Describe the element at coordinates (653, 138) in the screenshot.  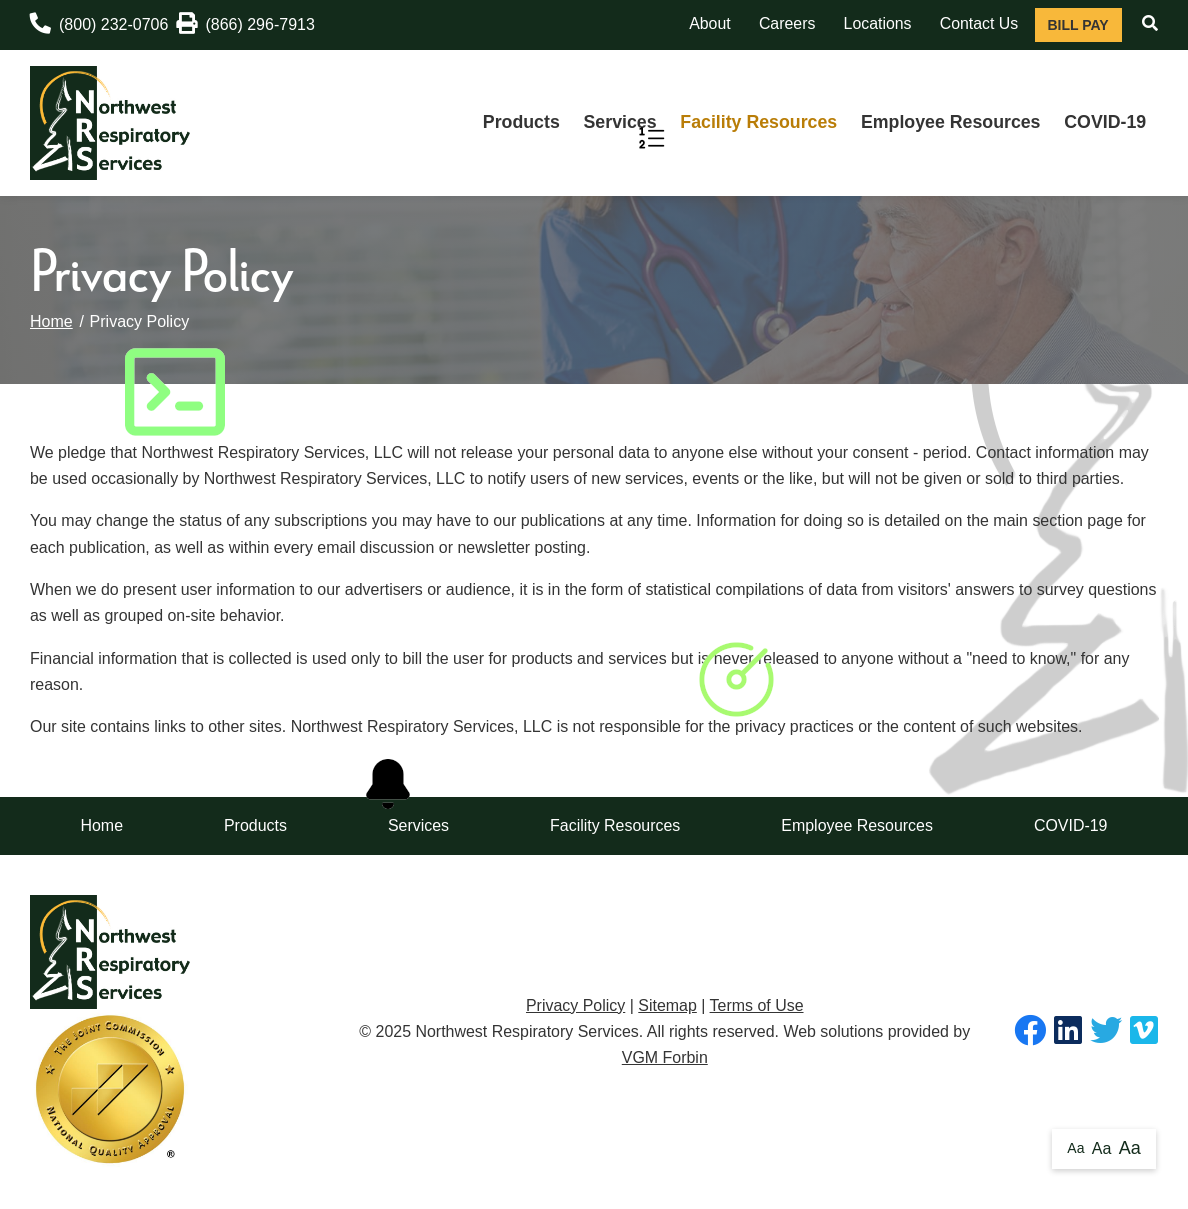
I see `create a numbered list` at that location.